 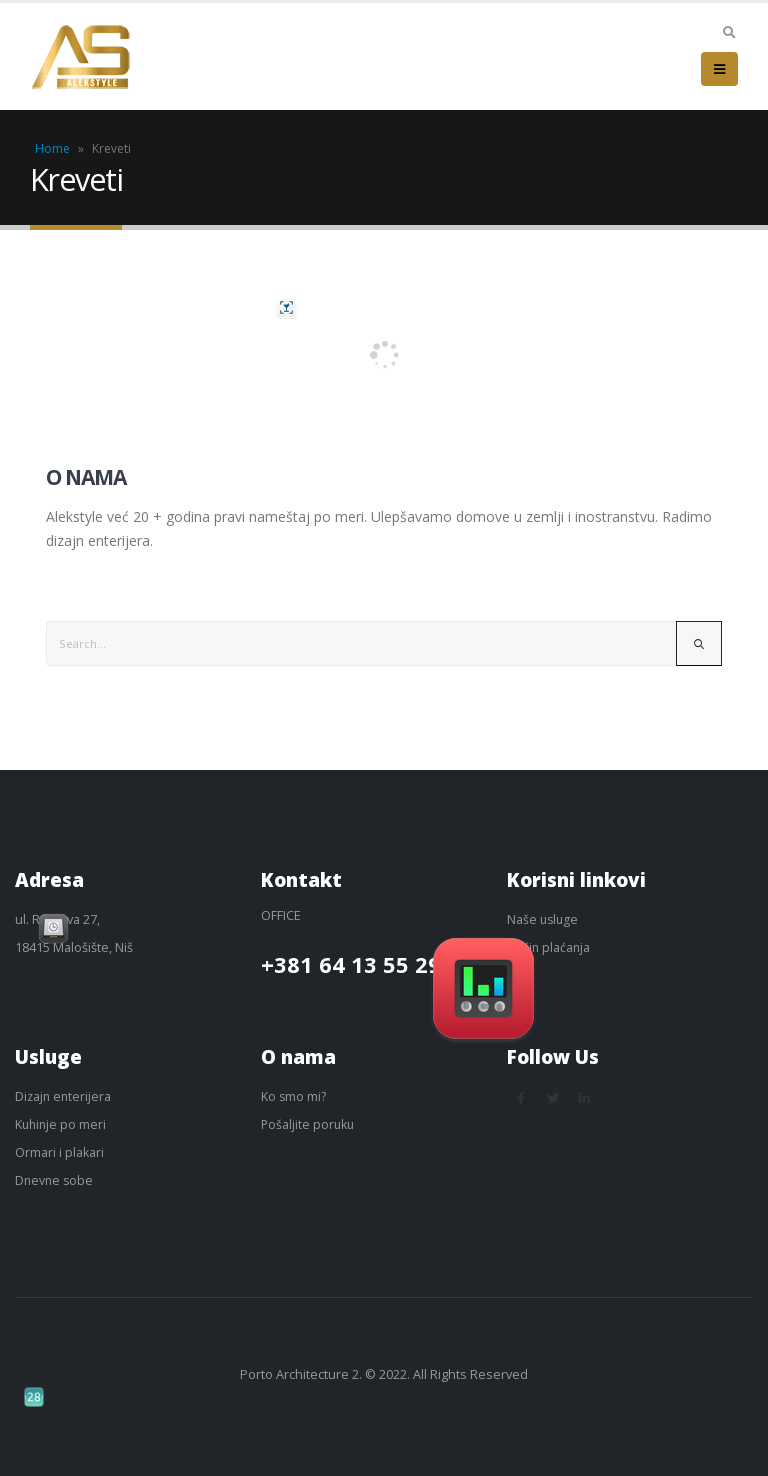 I want to click on open nomacs image viewer, so click(x=286, y=307).